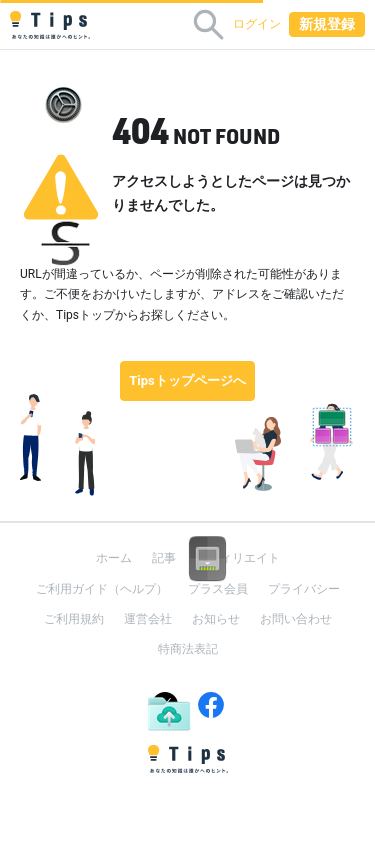 The width and height of the screenshot is (375, 849). Describe the element at coordinates (65, 244) in the screenshot. I see `apply strikethrough formatting to selected text` at that location.